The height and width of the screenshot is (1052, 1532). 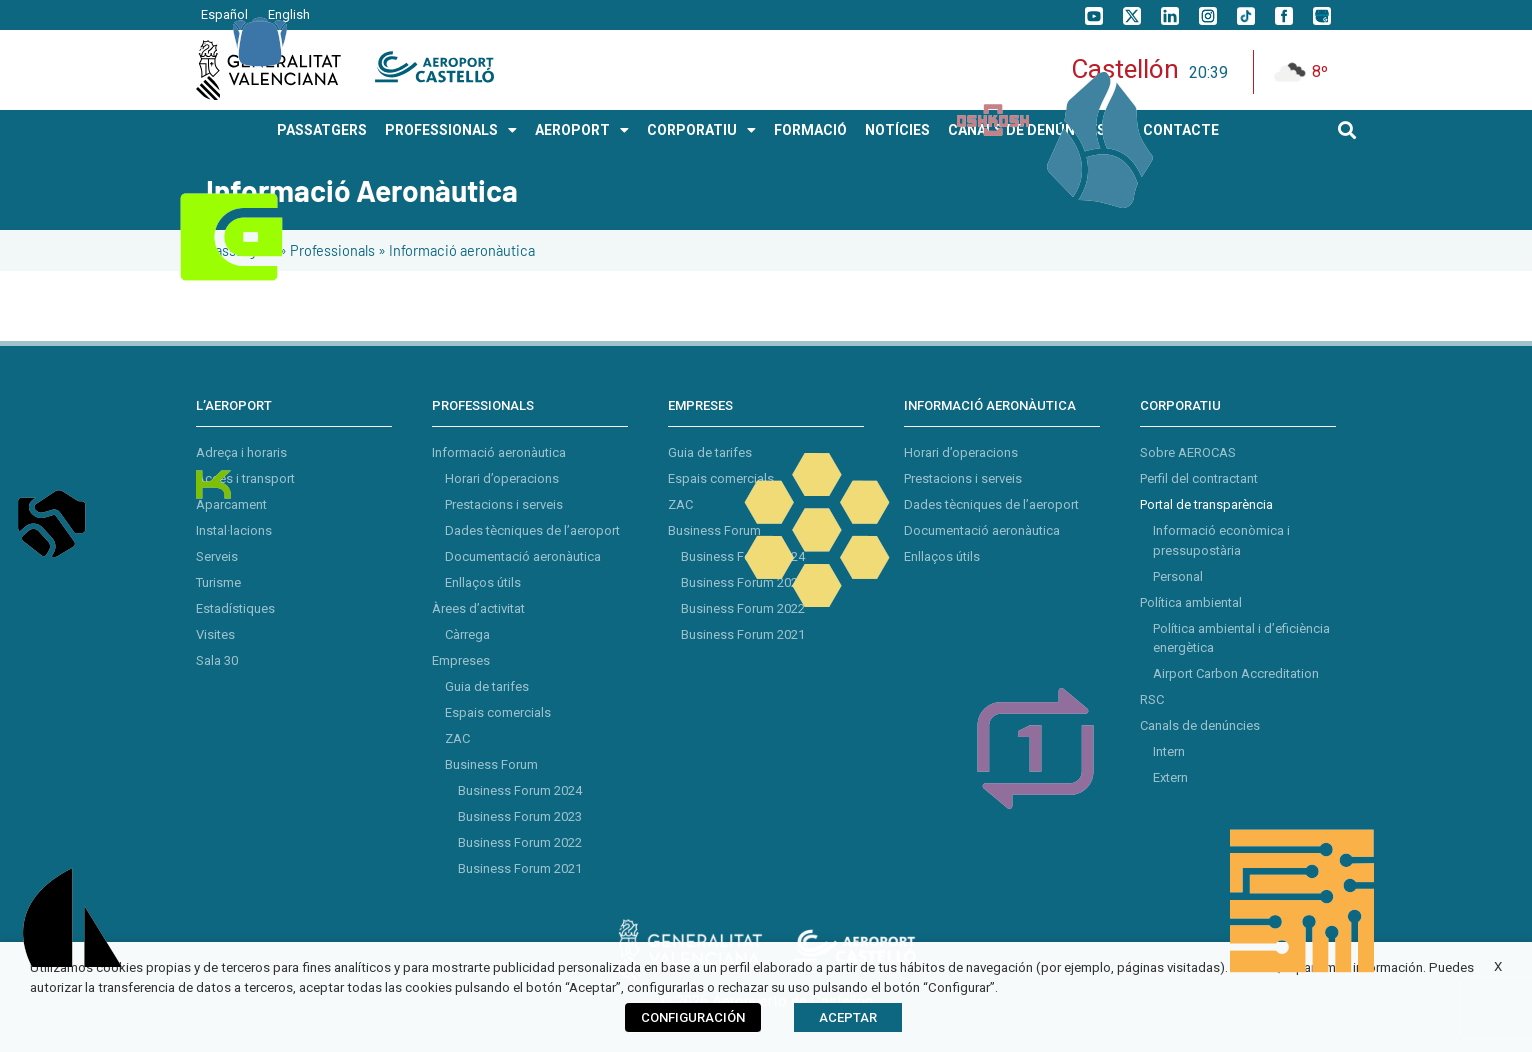 I want to click on Oshkosh Corporation brand logo, so click(x=993, y=120).